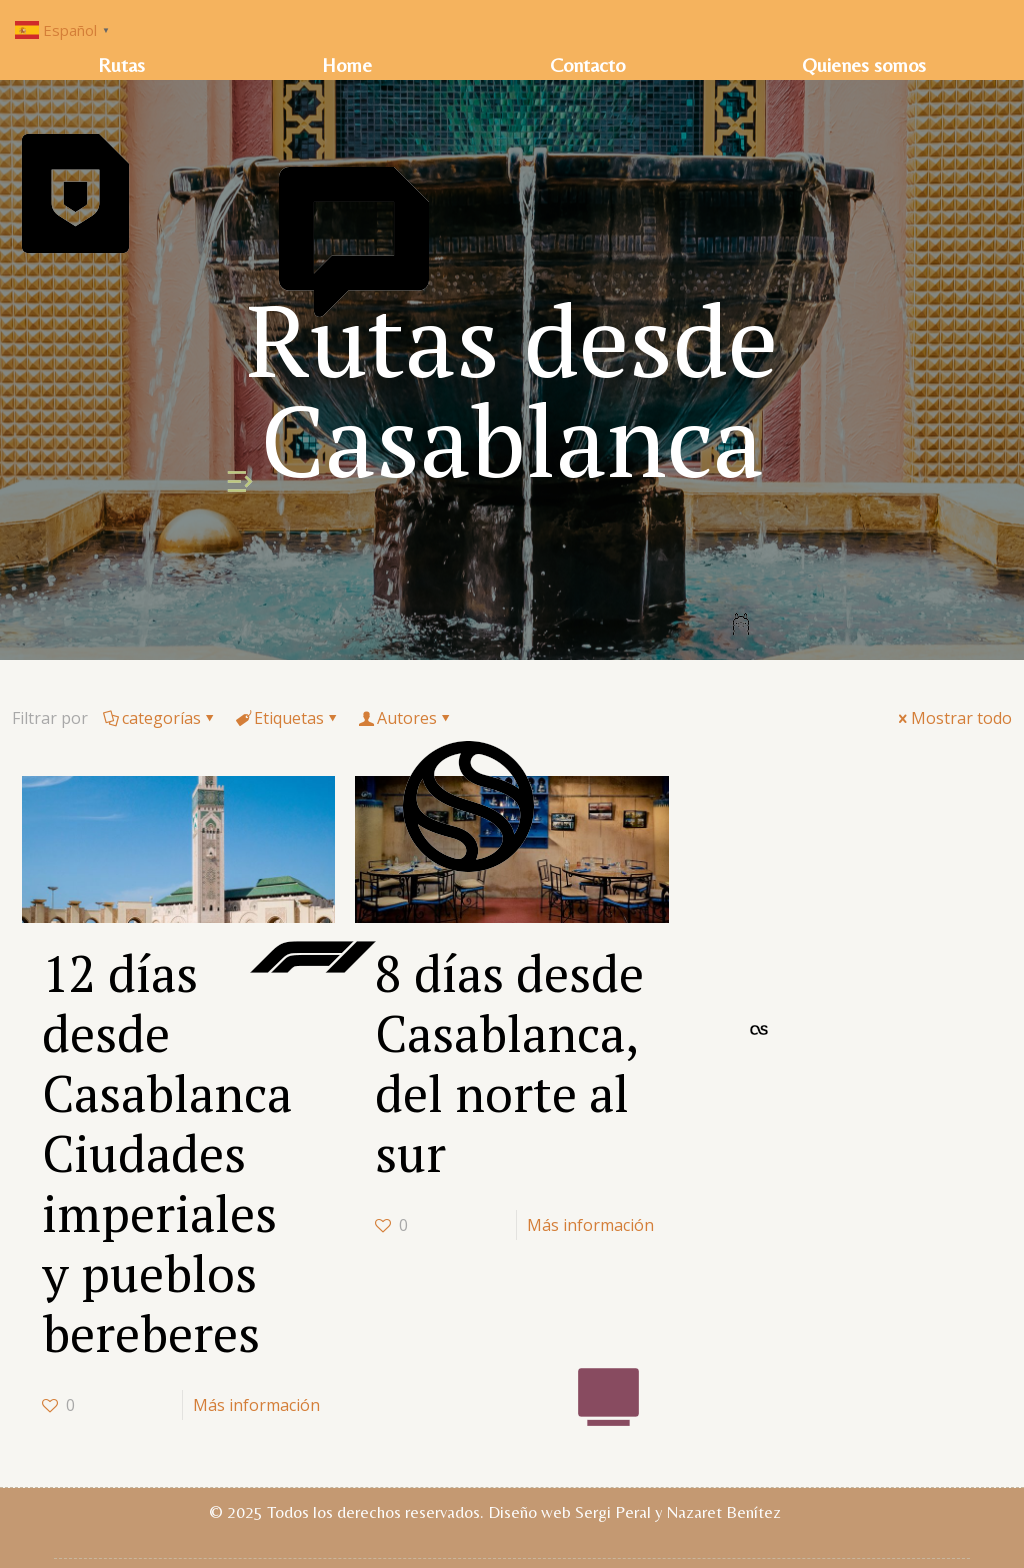  I want to click on access protected or secure files, so click(75, 193).